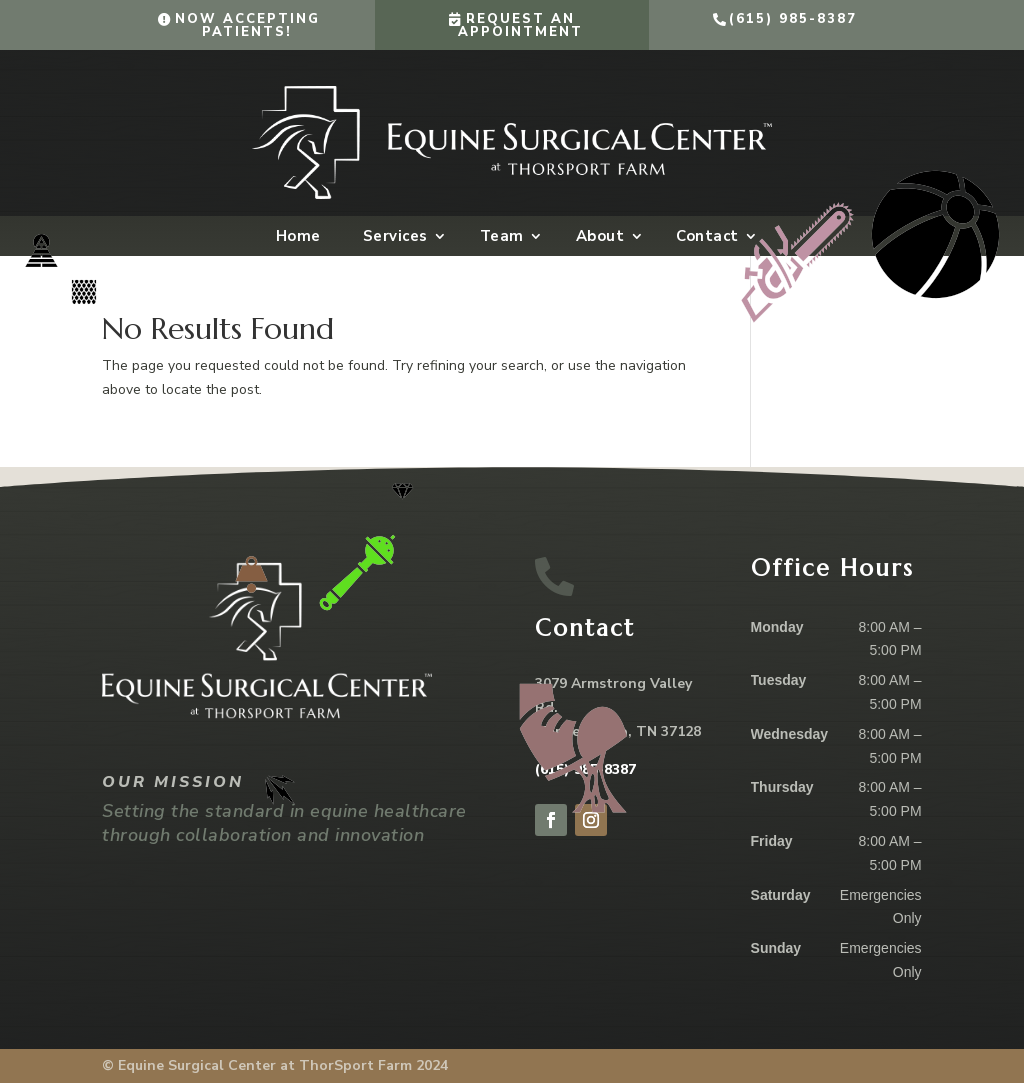 This screenshot has height=1083, width=1024. What do you see at coordinates (280, 790) in the screenshot?
I see `indicates lightning or electrical storm warning` at bounding box center [280, 790].